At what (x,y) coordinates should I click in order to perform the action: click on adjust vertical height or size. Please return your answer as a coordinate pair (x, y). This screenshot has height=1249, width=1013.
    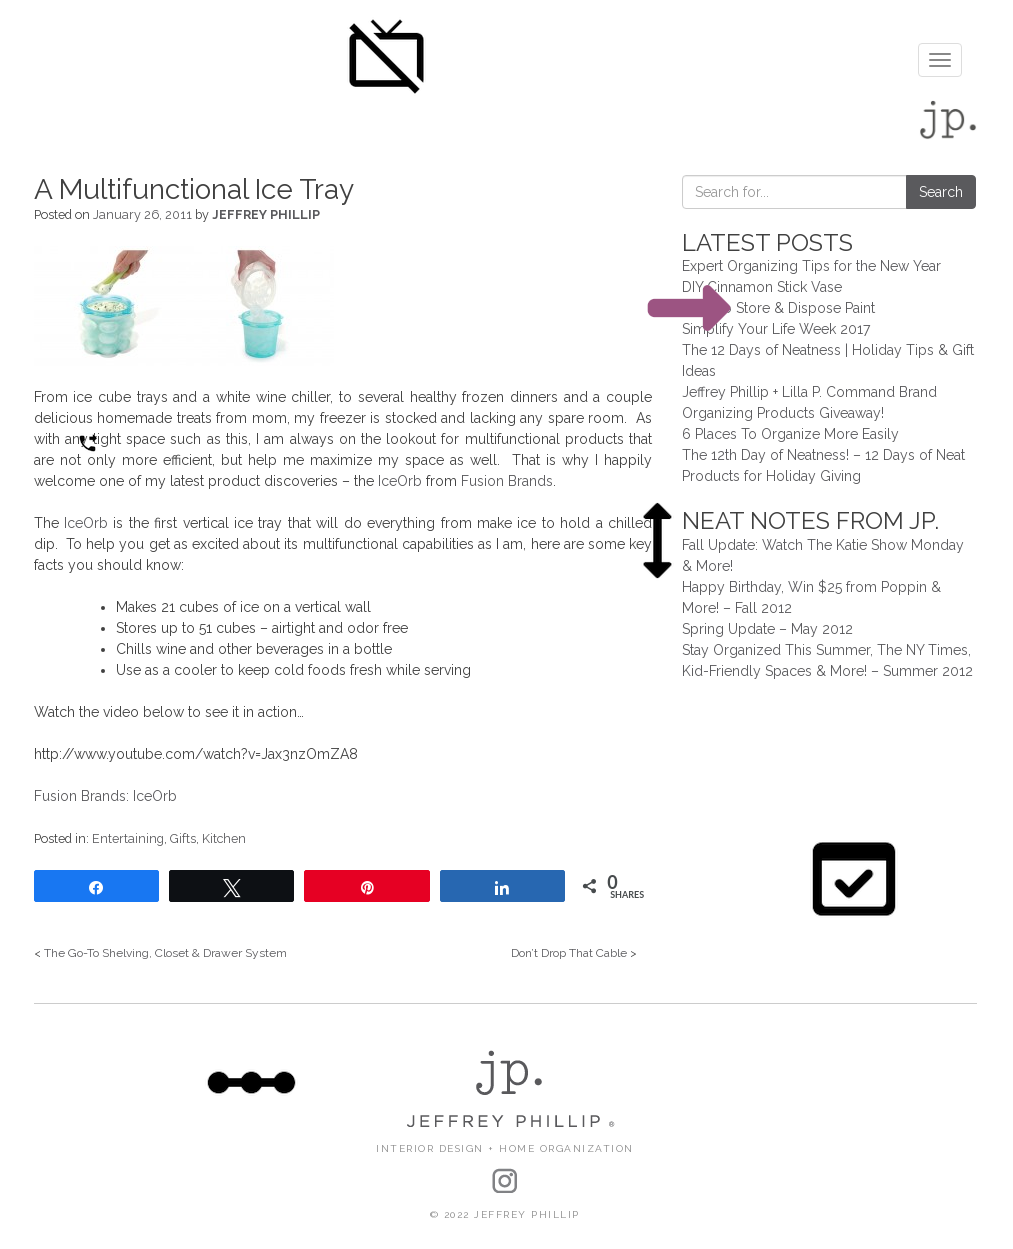
    Looking at the image, I should click on (657, 540).